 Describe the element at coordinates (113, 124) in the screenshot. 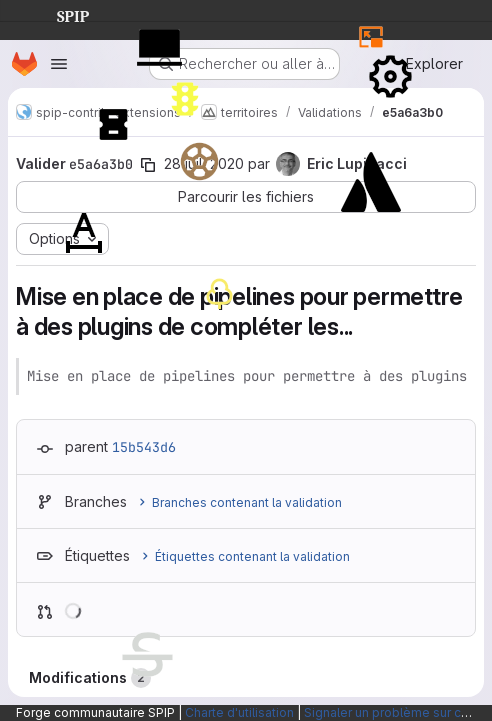

I see `apply a coupon or discount code` at that location.